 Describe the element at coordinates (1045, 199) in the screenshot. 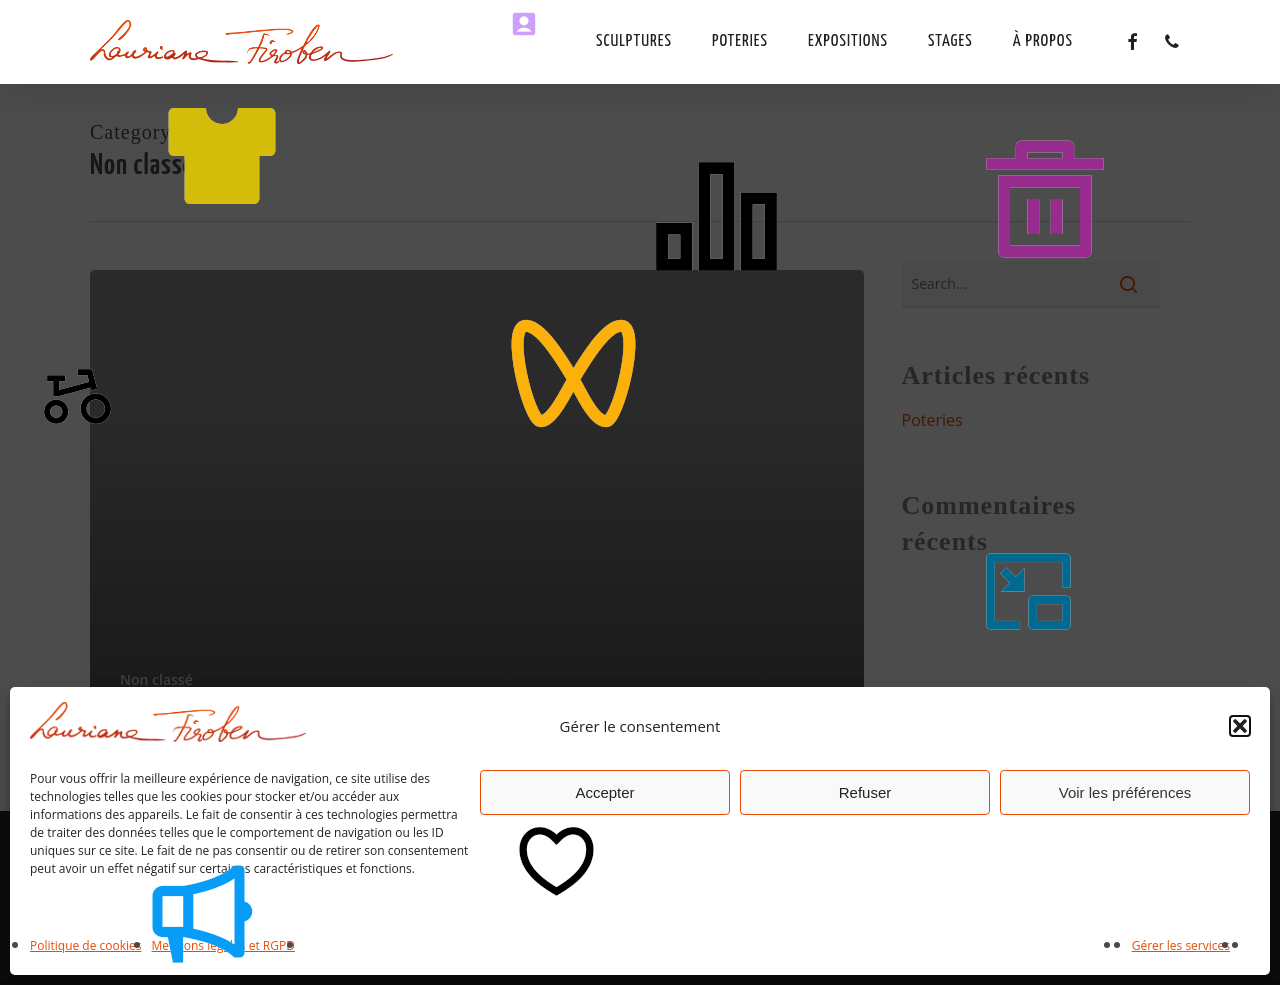

I see `delete selected item` at that location.